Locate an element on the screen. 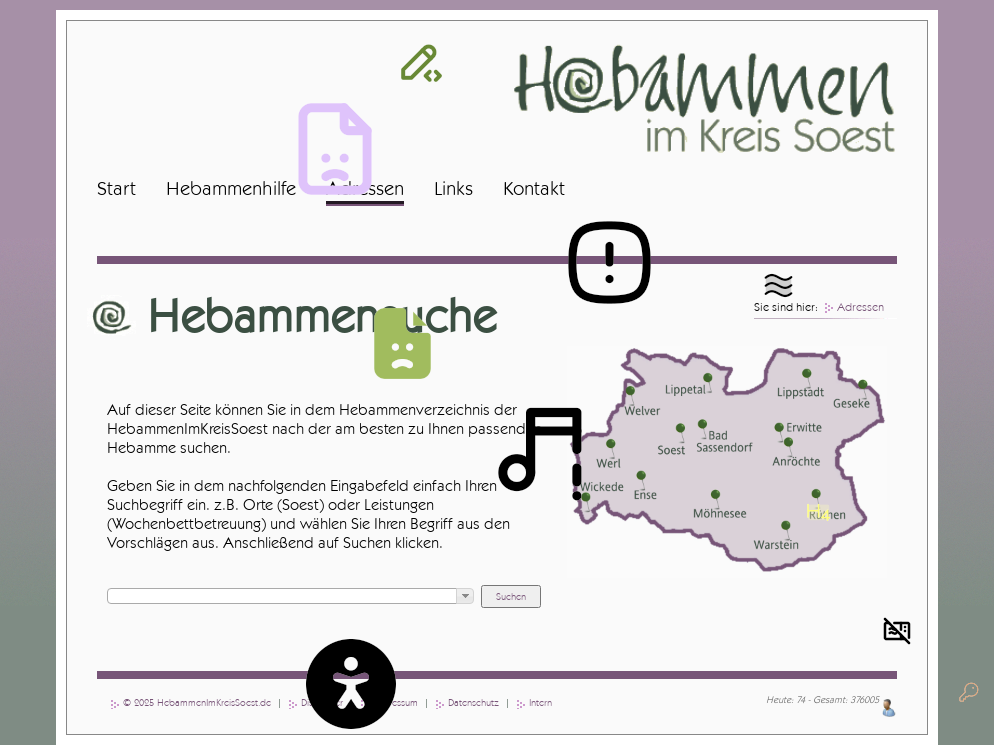 This screenshot has height=745, width=994. file not found or missing document is located at coordinates (335, 149).